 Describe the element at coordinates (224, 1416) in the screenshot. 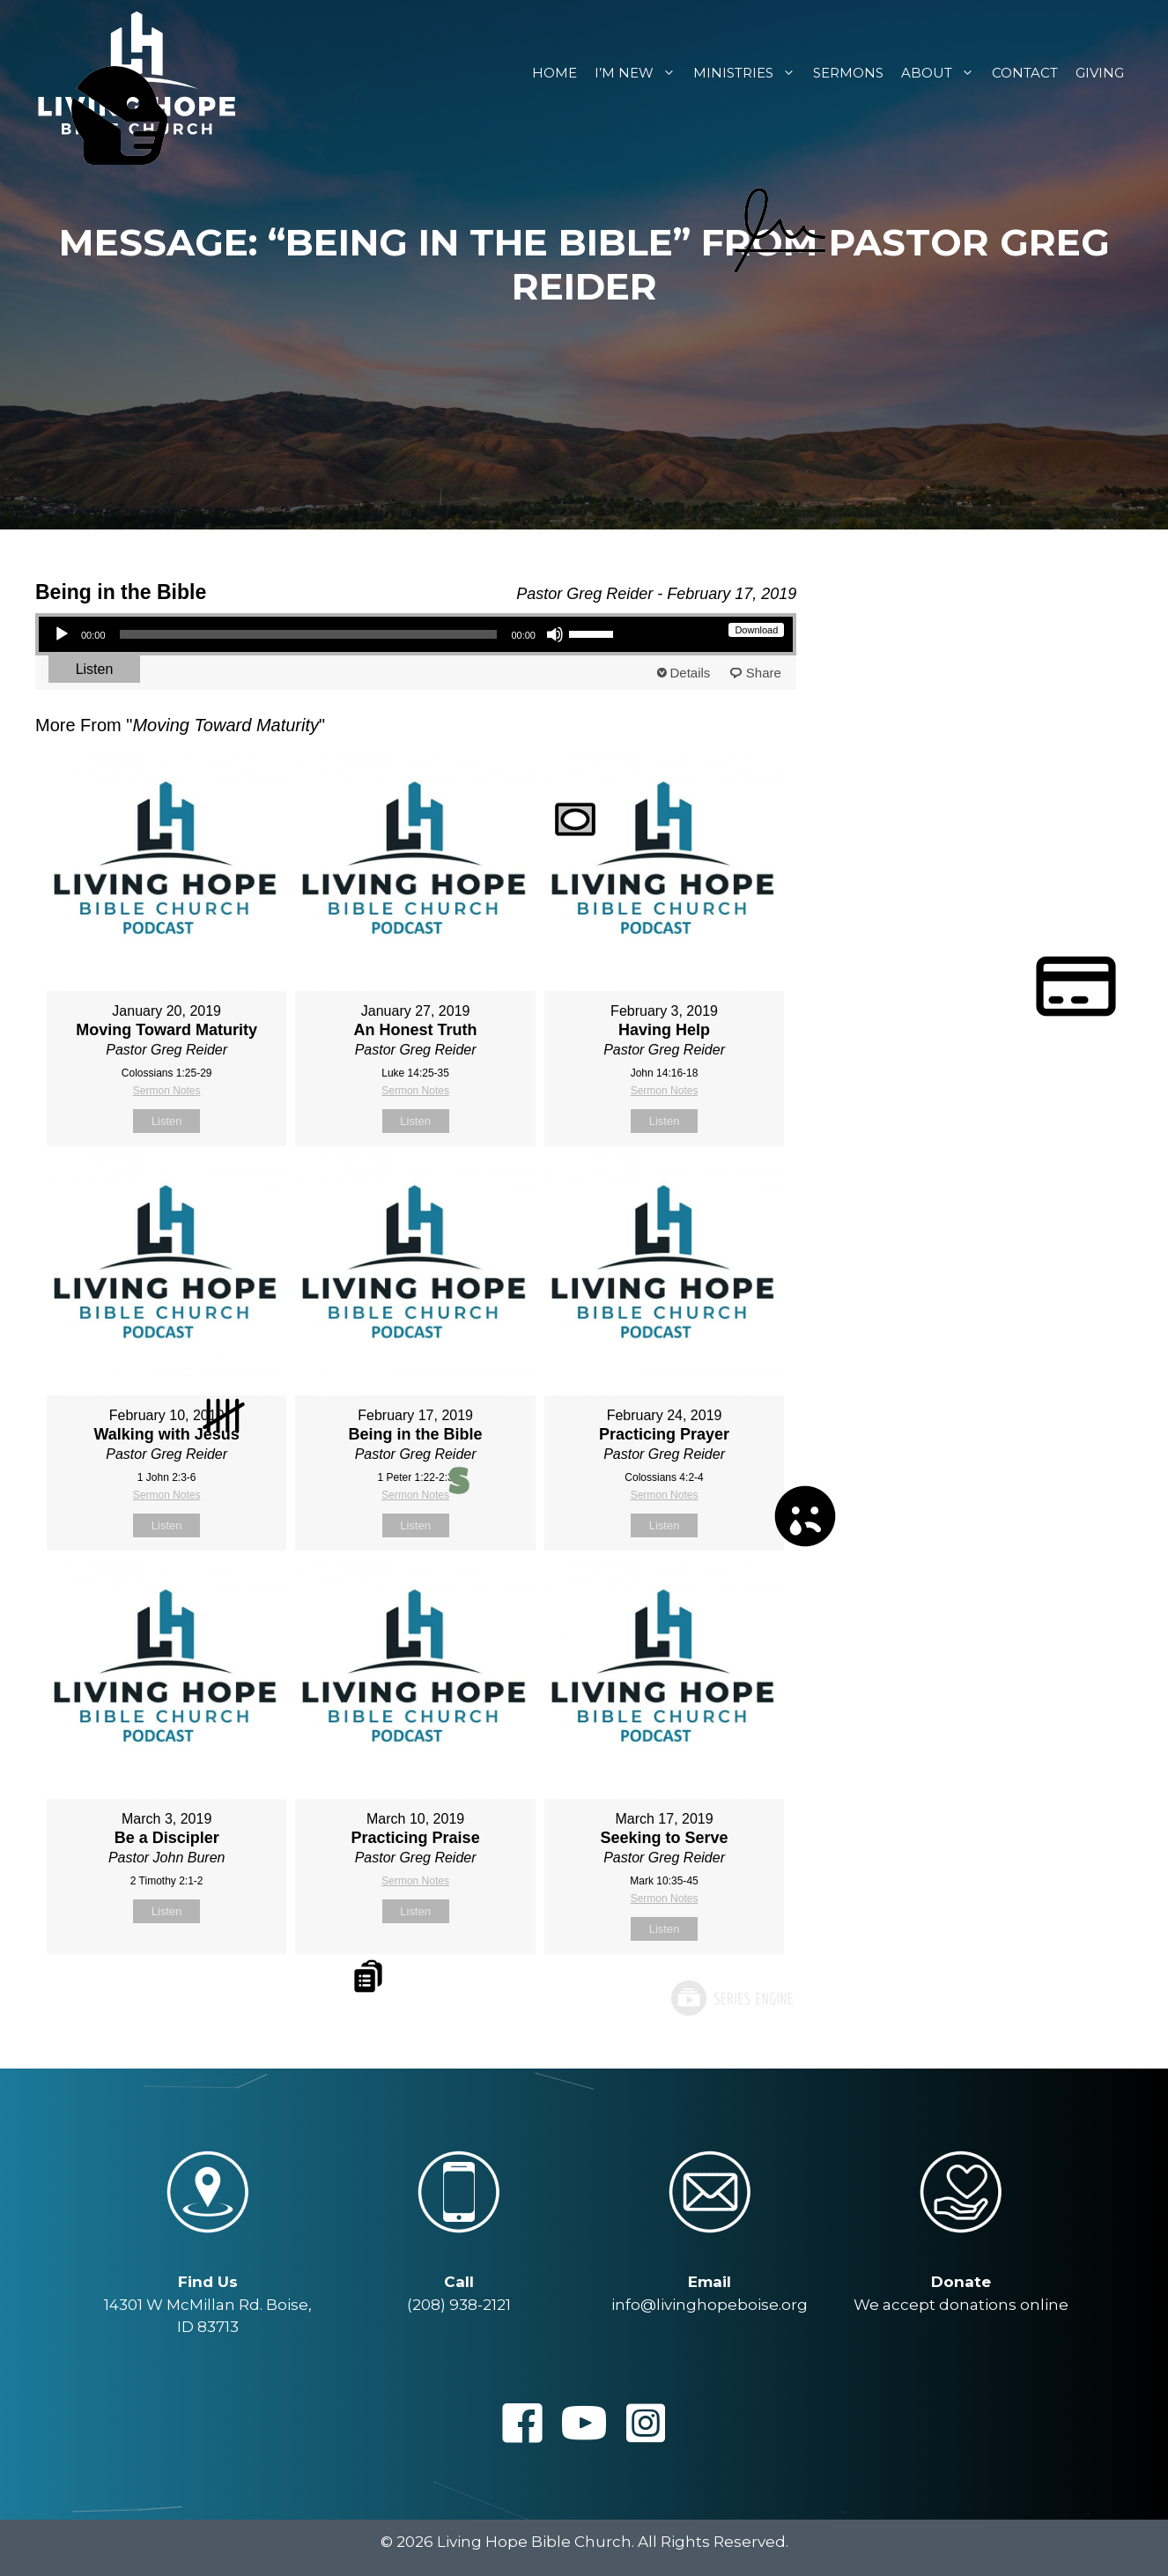

I see `indicates a count of five items` at that location.